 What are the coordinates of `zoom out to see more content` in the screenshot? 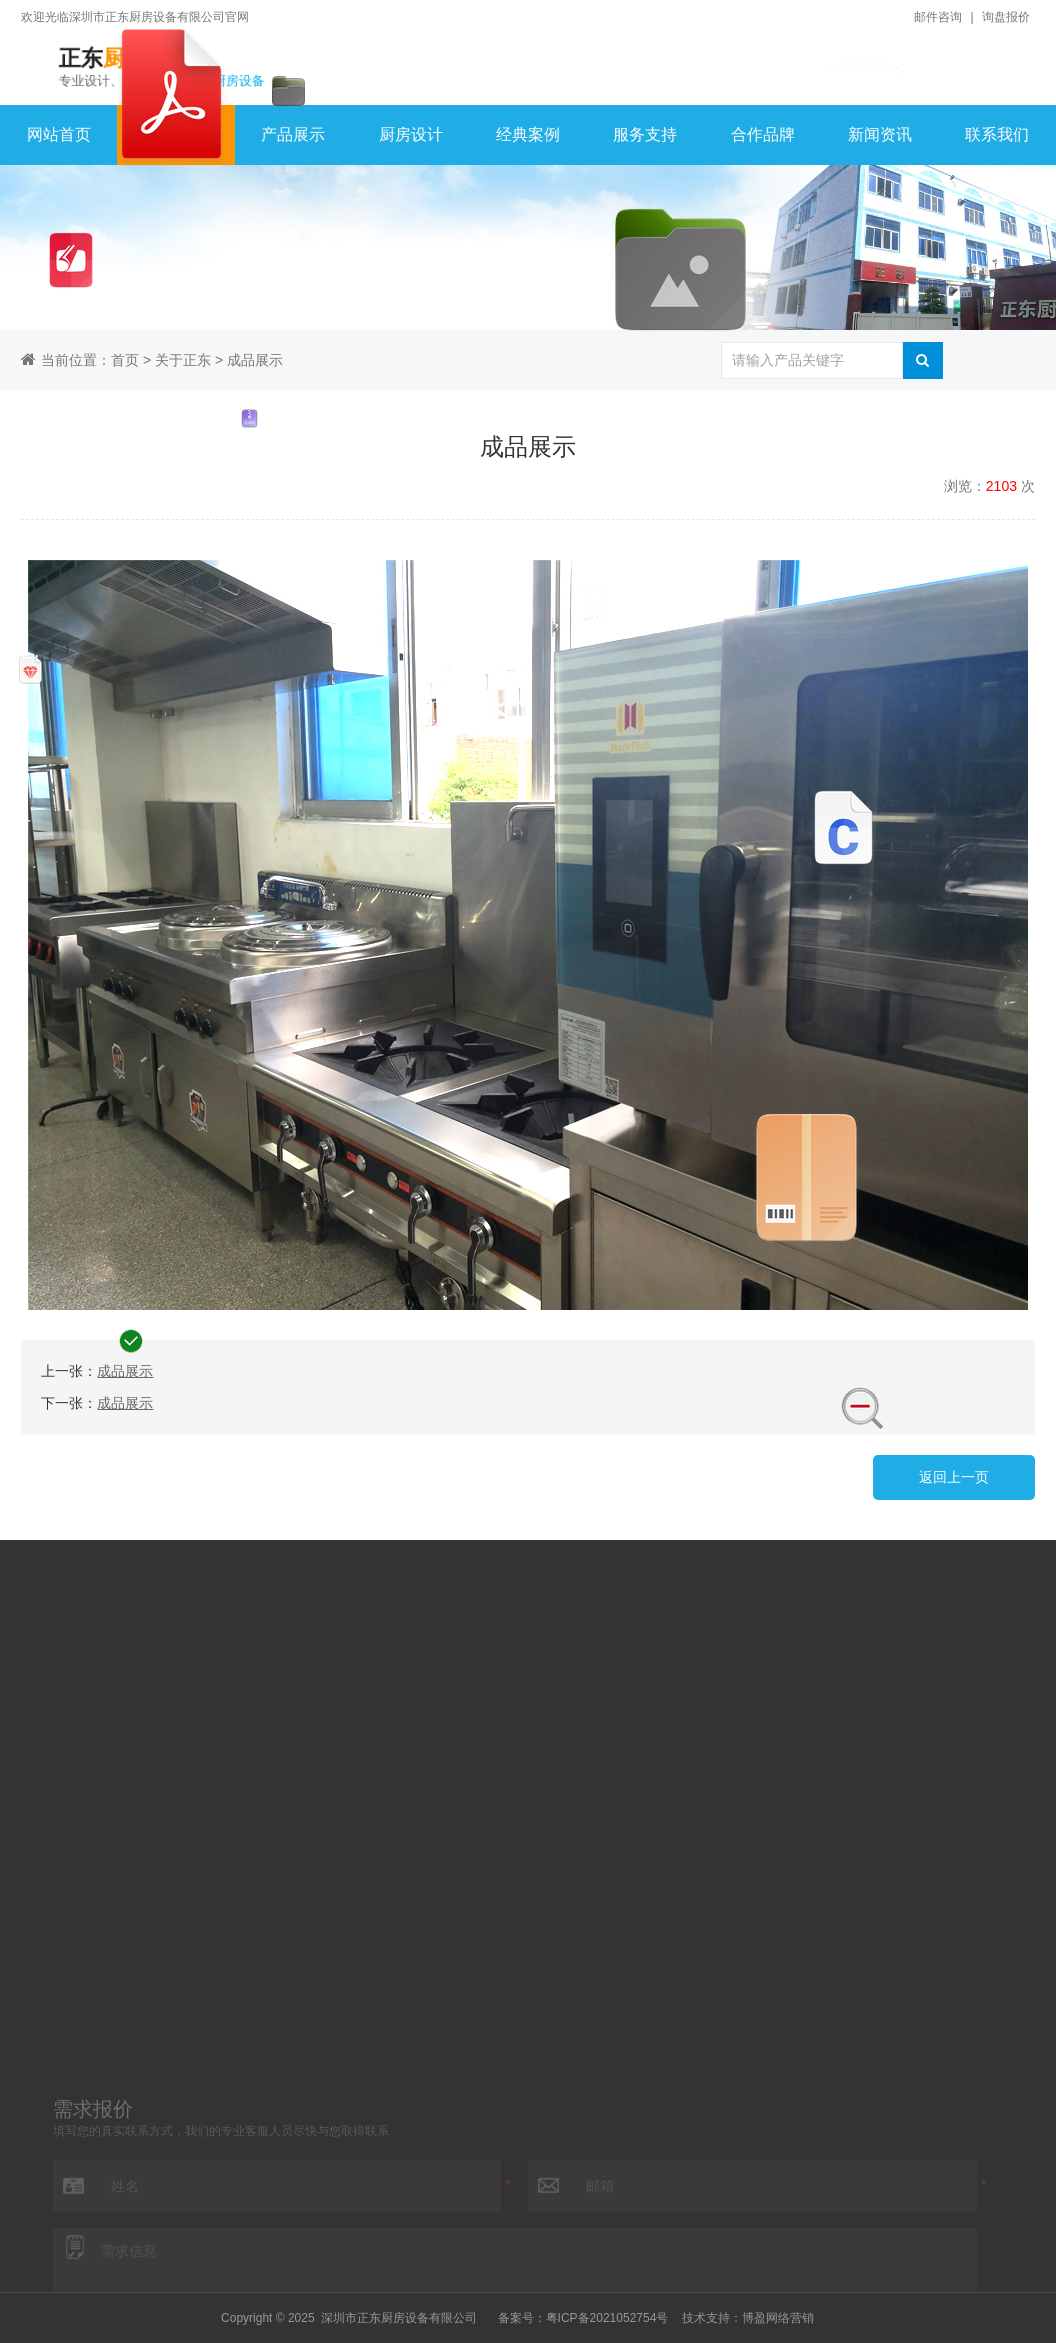 It's located at (862, 1408).